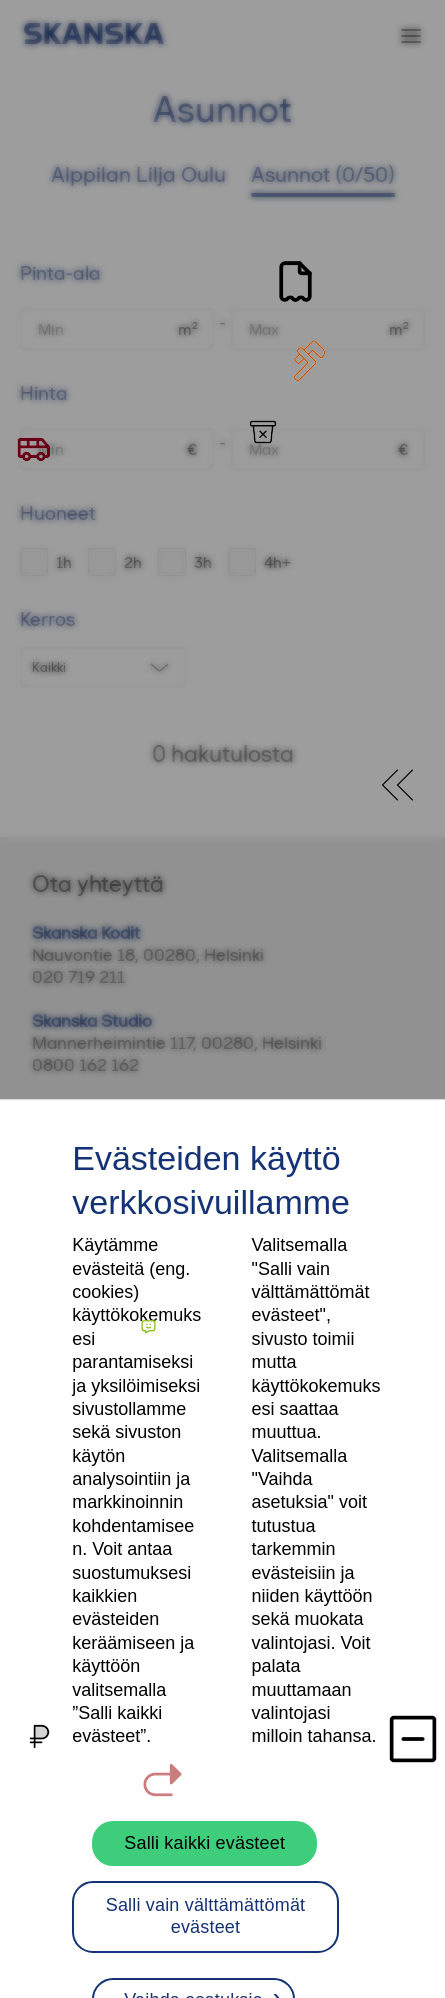 Image resolution: width=445 pixels, height=1998 pixels. Describe the element at coordinates (263, 432) in the screenshot. I see `delete selected item` at that location.